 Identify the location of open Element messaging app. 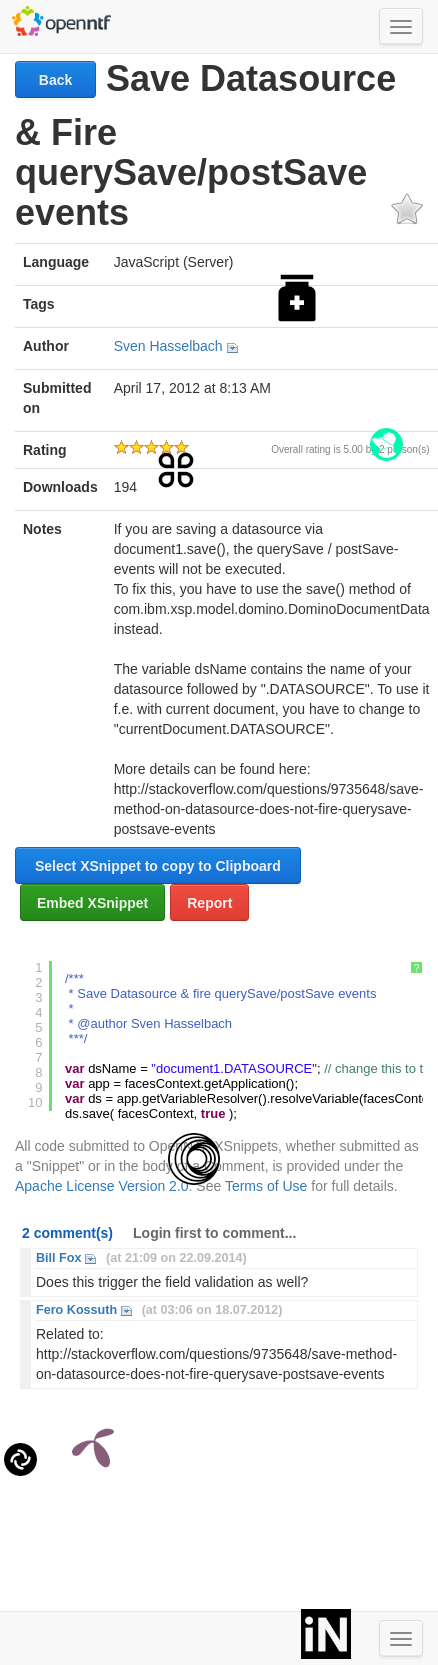
(20, 1459).